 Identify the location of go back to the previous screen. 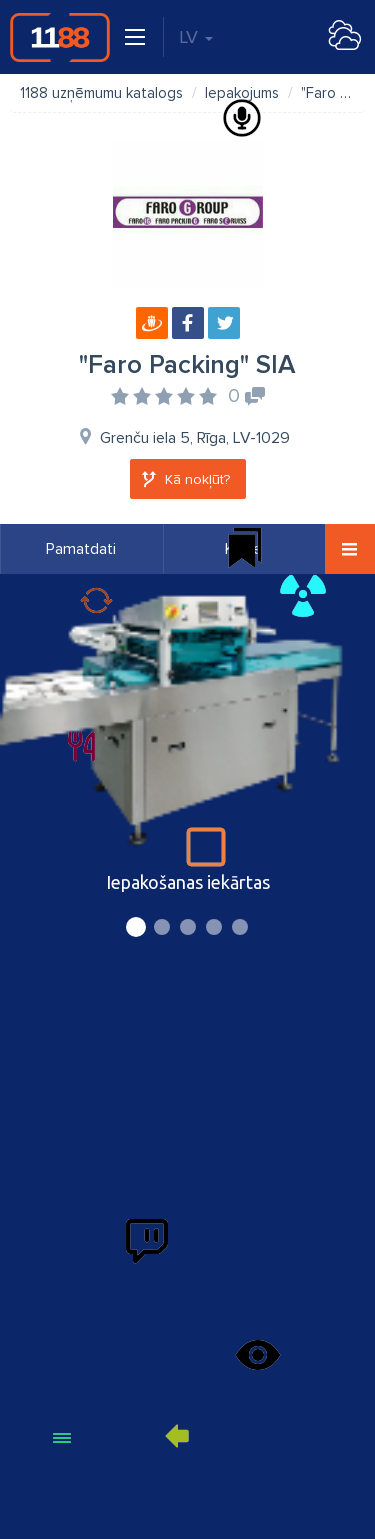
(178, 1436).